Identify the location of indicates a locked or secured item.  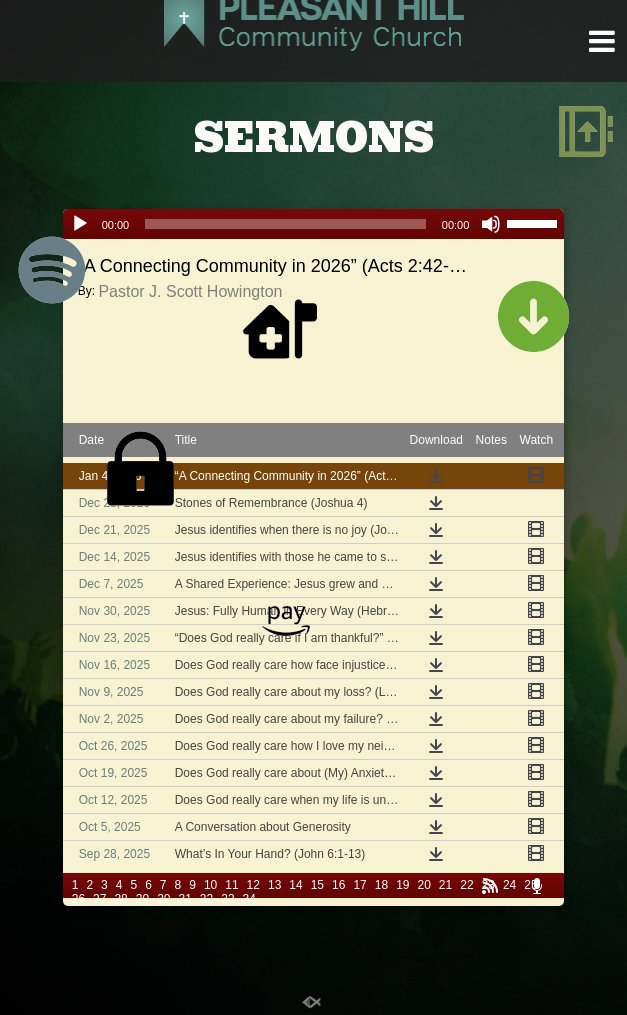
(140, 468).